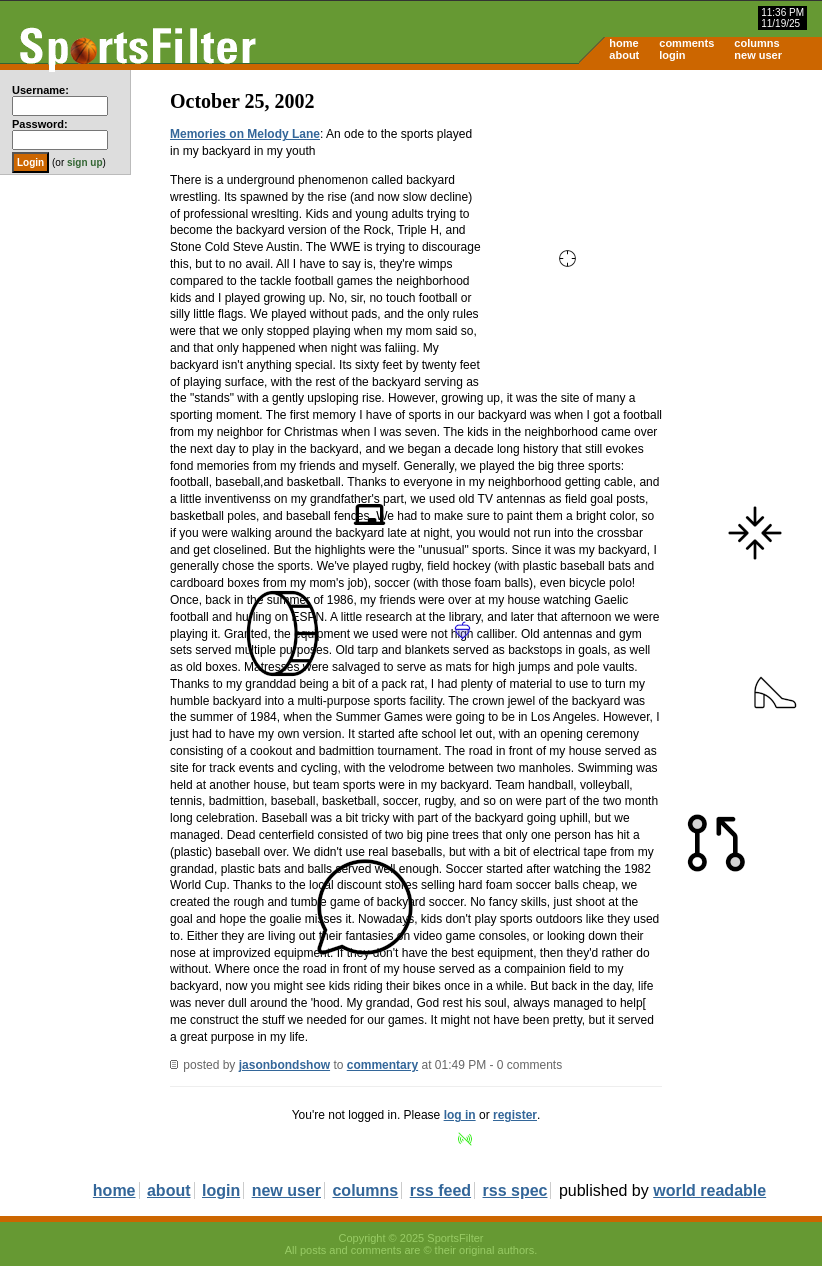 This screenshot has height=1266, width=822. I want to click on browse women's footwear or shoes, so click(773, 694).